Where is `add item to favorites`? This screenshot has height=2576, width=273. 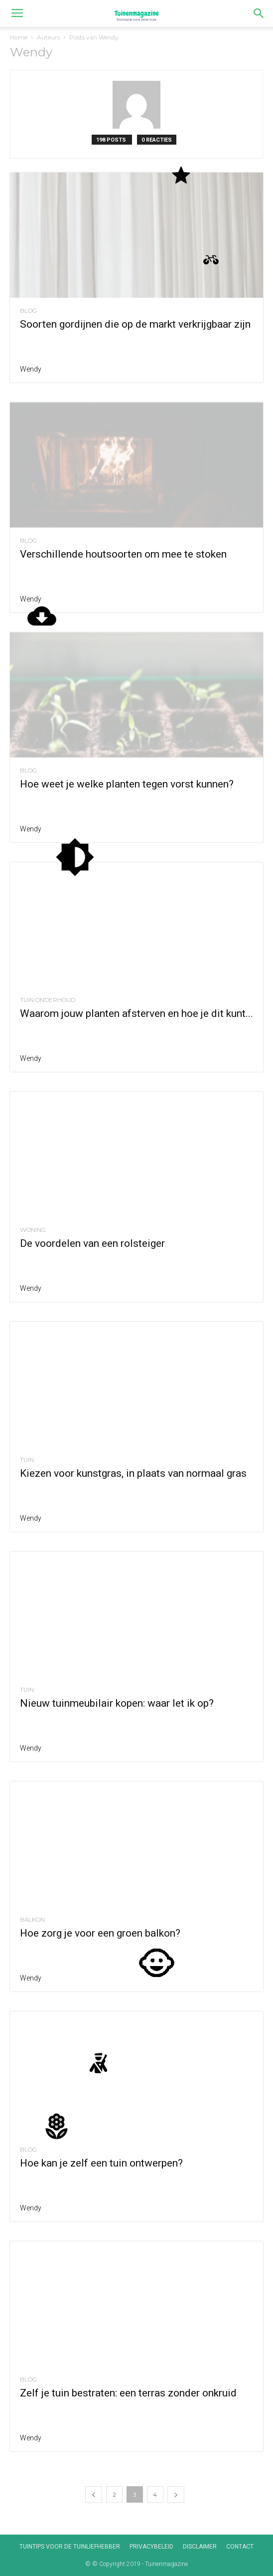 add item to favorites is located at coordinates (181, 175).